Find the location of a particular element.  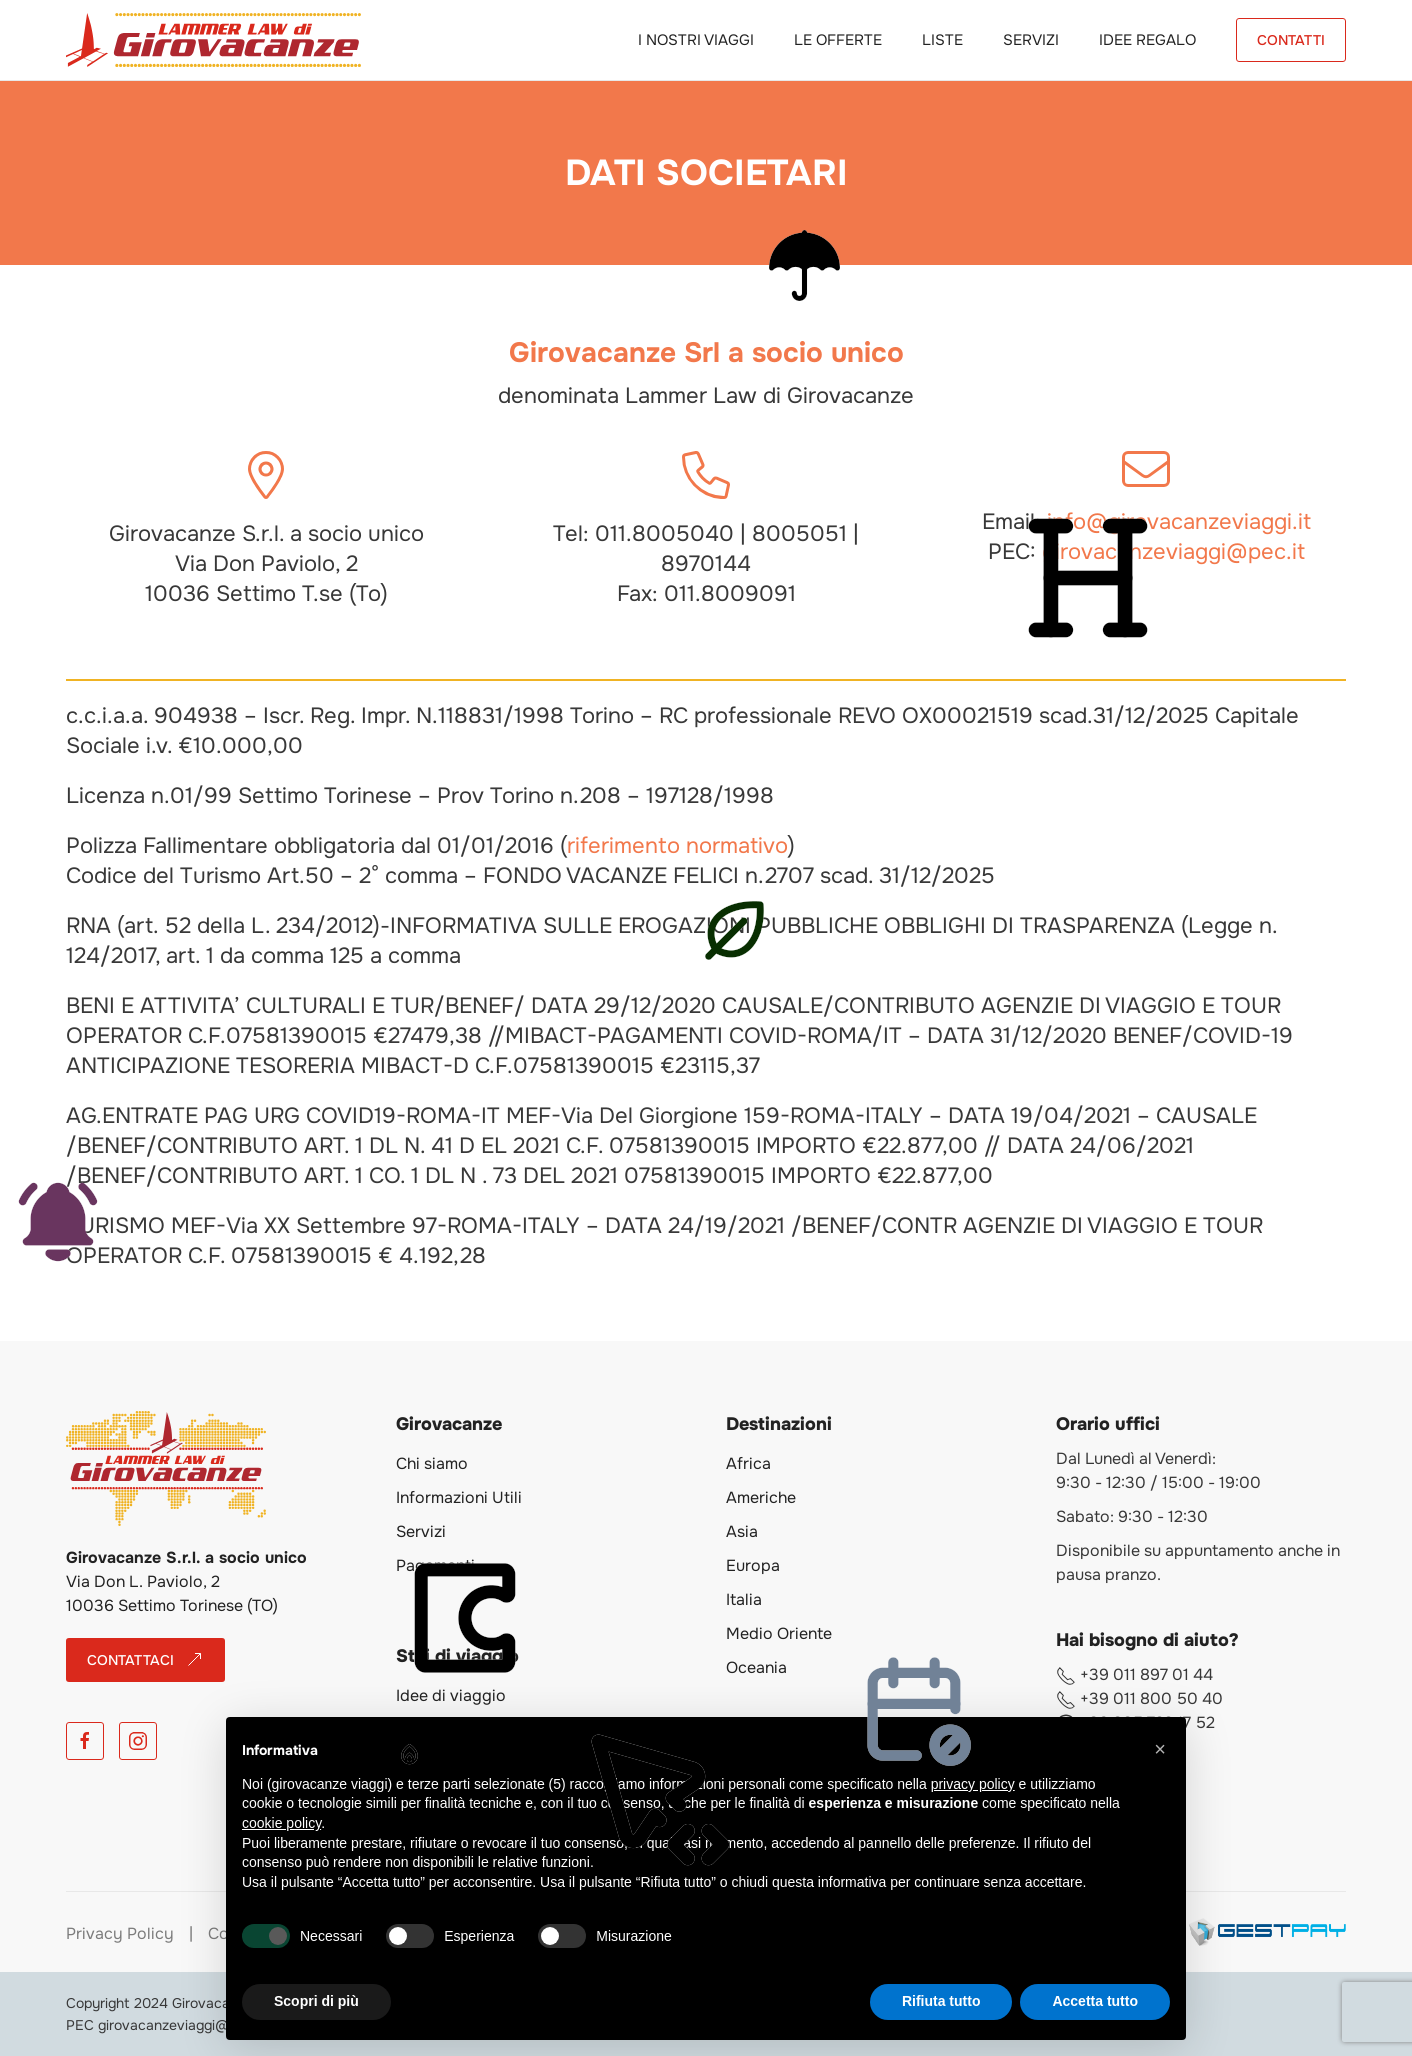

indicates new notifications are available is located at coordinates (58, 1222).